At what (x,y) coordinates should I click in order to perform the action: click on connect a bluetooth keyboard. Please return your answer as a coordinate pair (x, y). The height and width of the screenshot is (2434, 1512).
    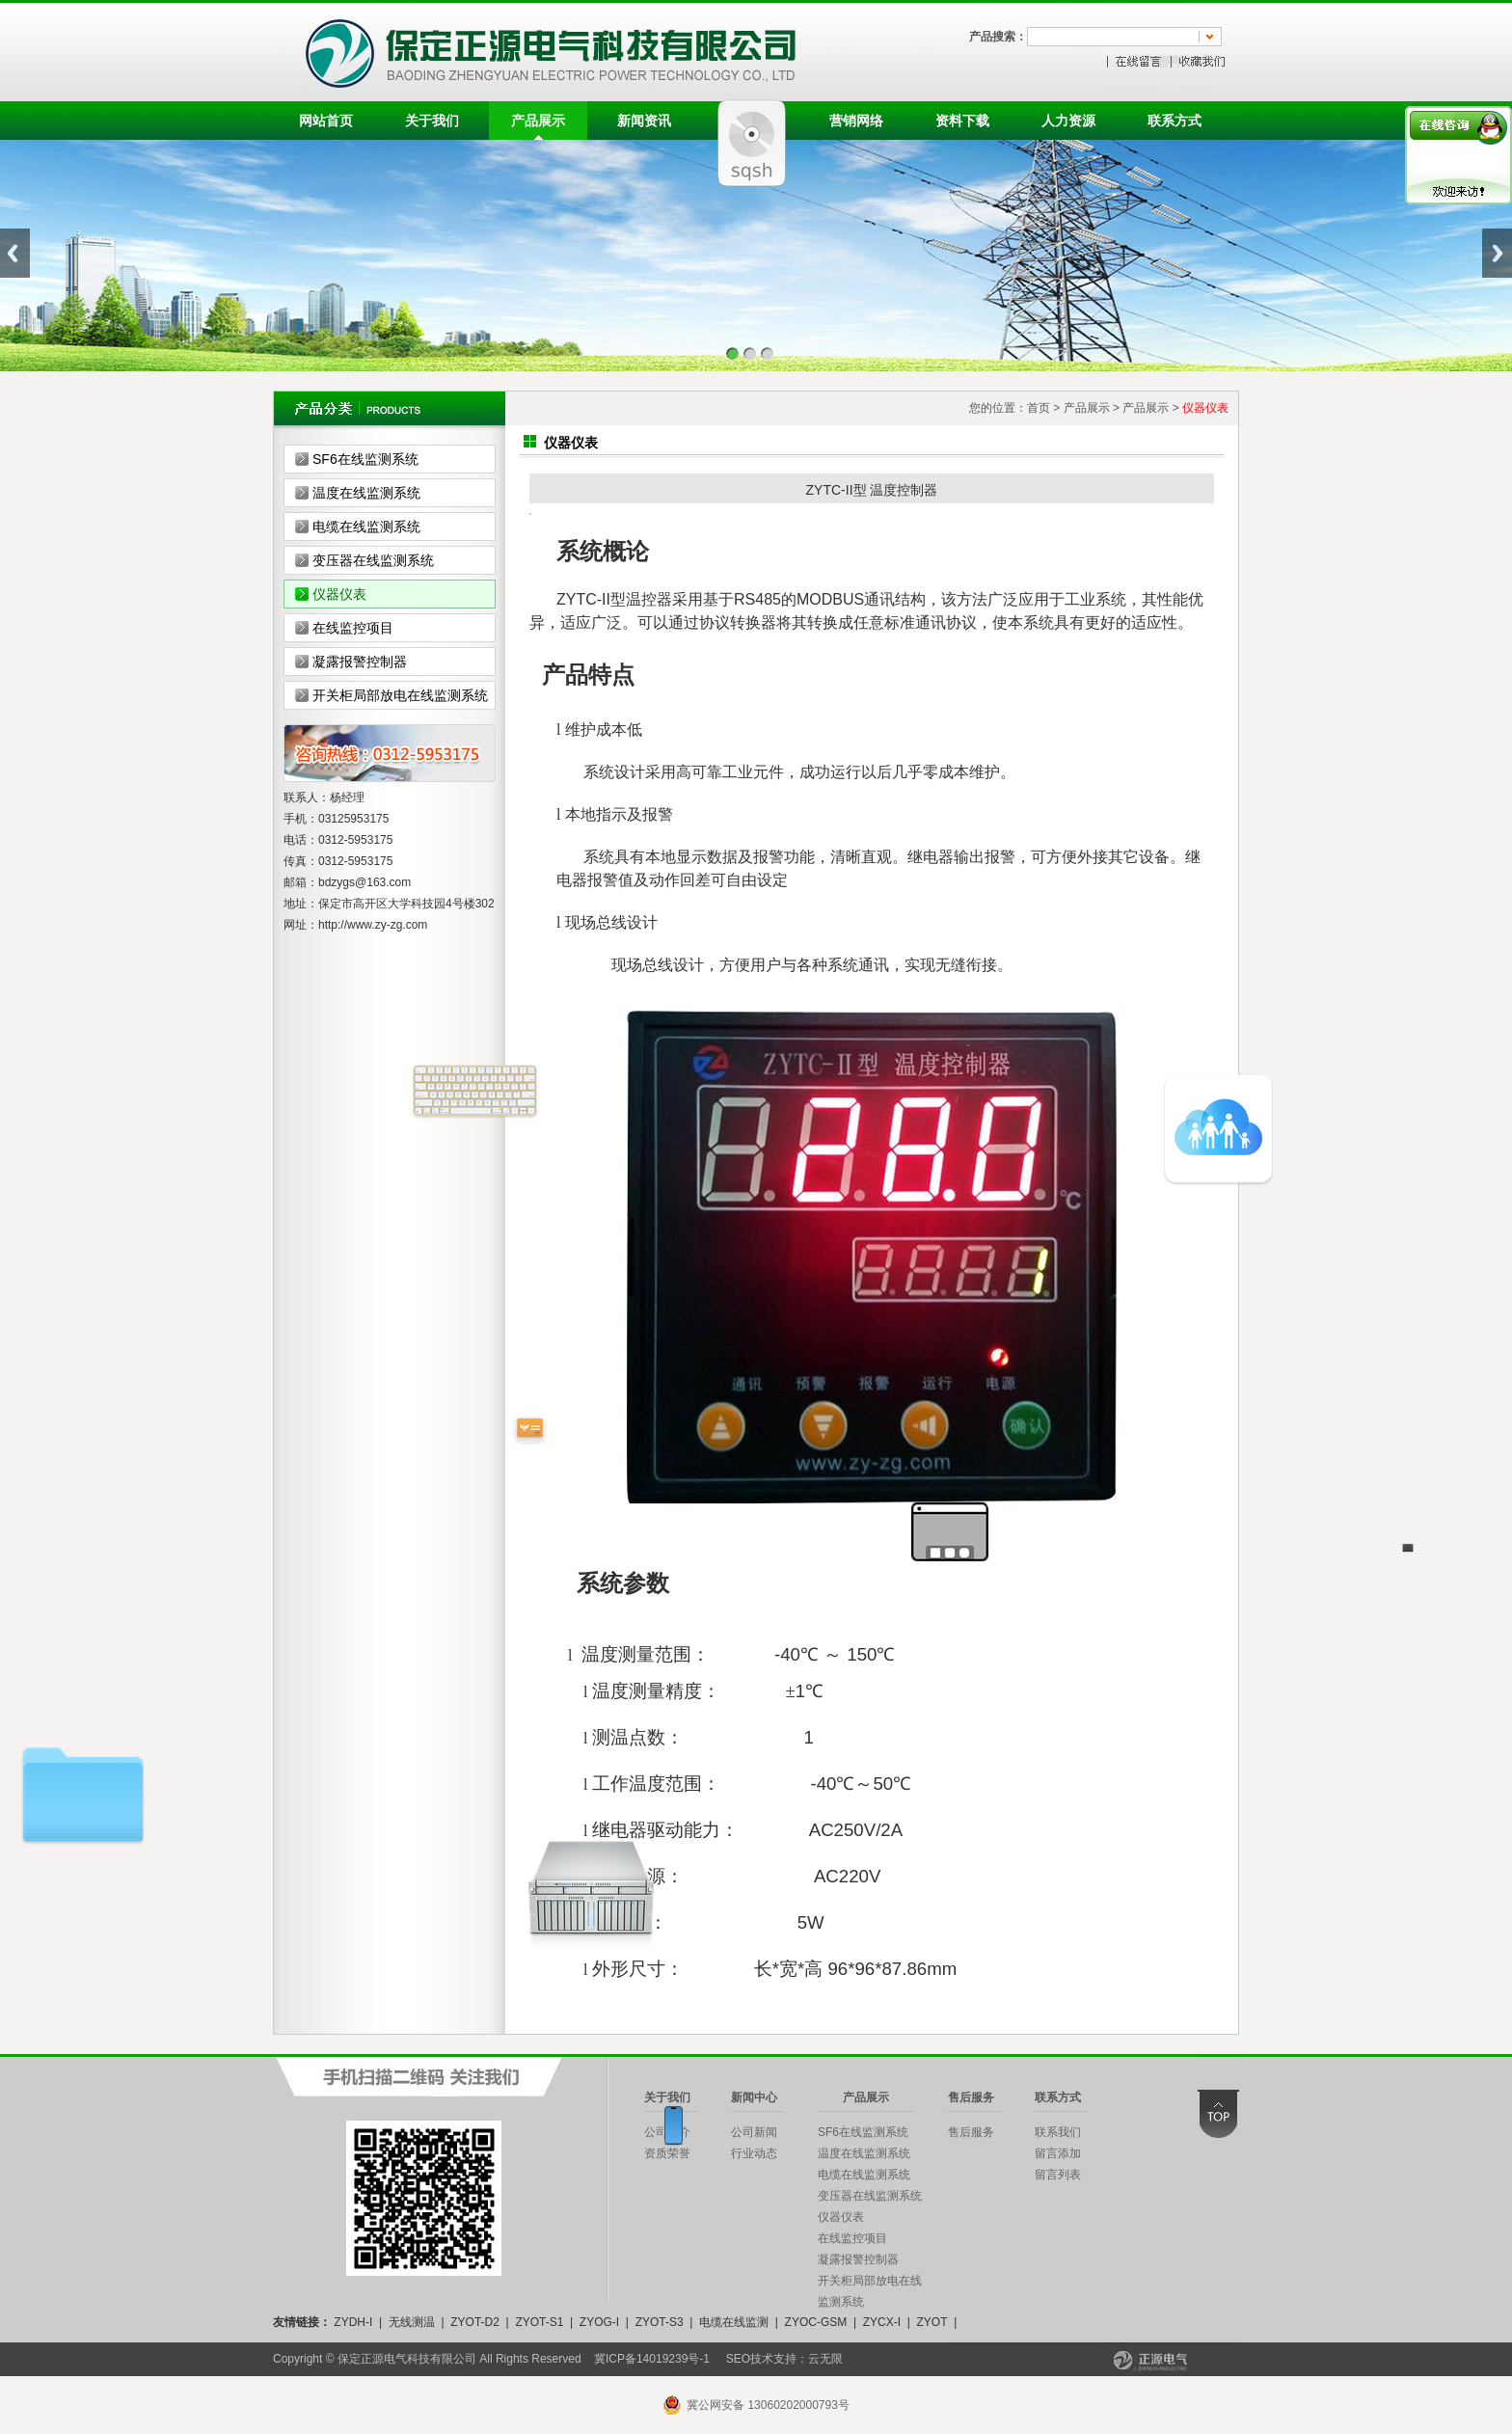
    Looking at the image, I should click on (474, 1090).